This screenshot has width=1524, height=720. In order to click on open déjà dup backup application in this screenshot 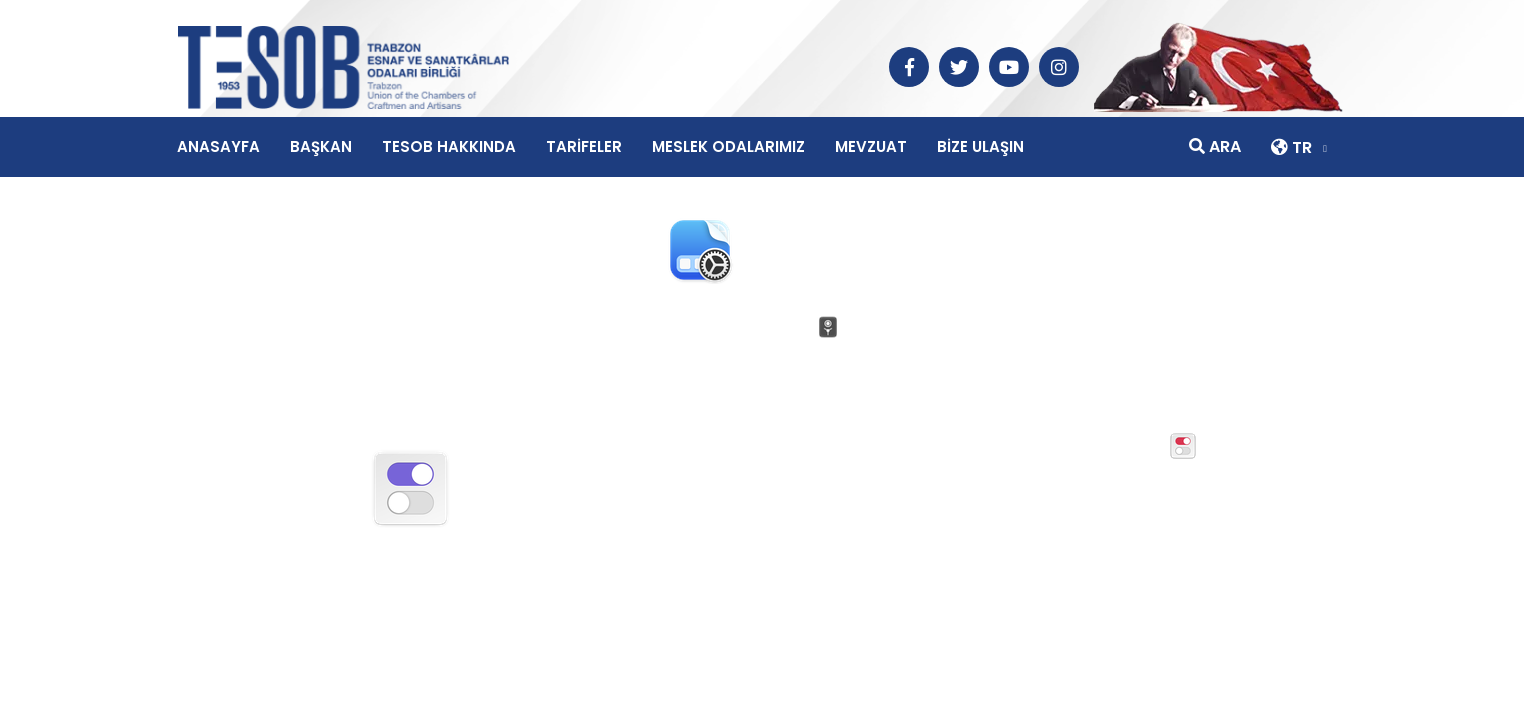, I will do `click(828, 327)`.